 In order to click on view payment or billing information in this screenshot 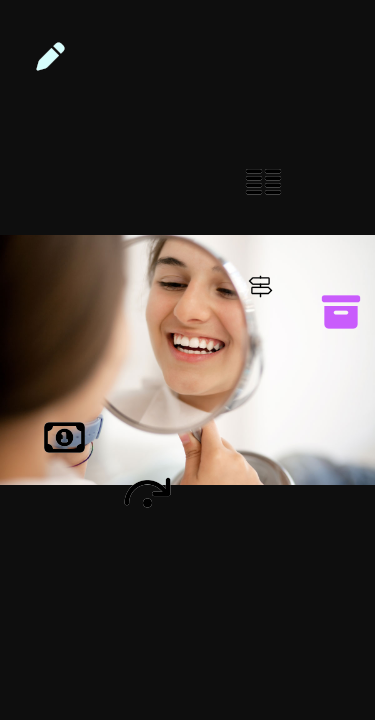, I will do `click(64, 437)`.